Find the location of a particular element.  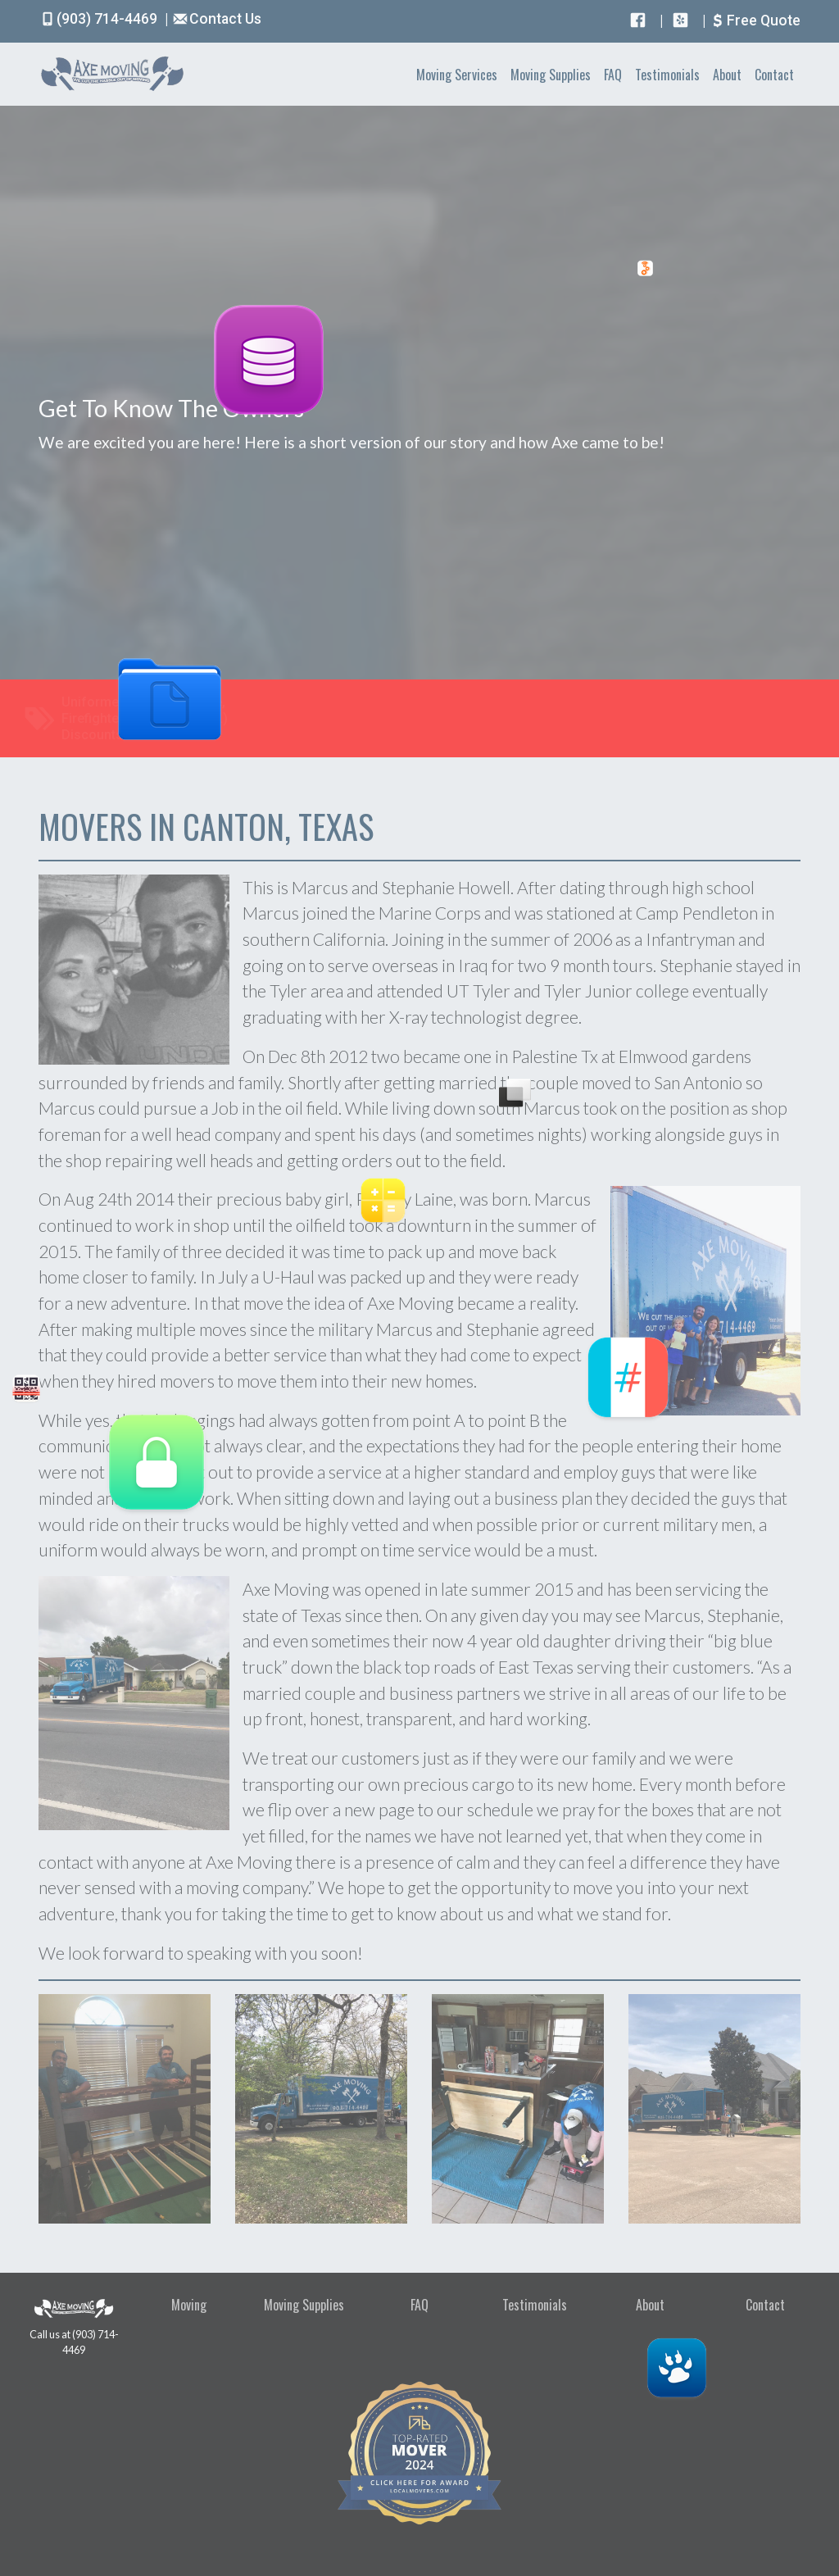

open lazarus IDE application is located at coordinates (677, 2368).